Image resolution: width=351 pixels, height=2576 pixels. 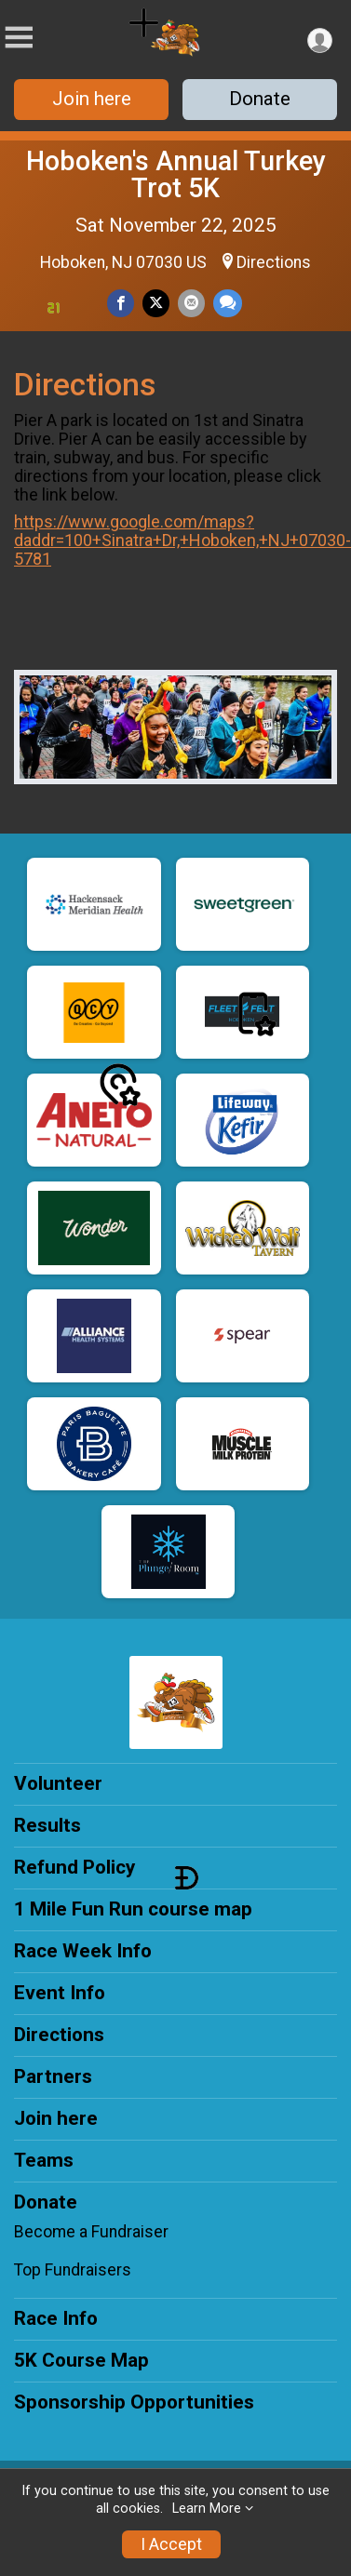 I want to click on mark a location as favorite, so click(x=118, y=1084).